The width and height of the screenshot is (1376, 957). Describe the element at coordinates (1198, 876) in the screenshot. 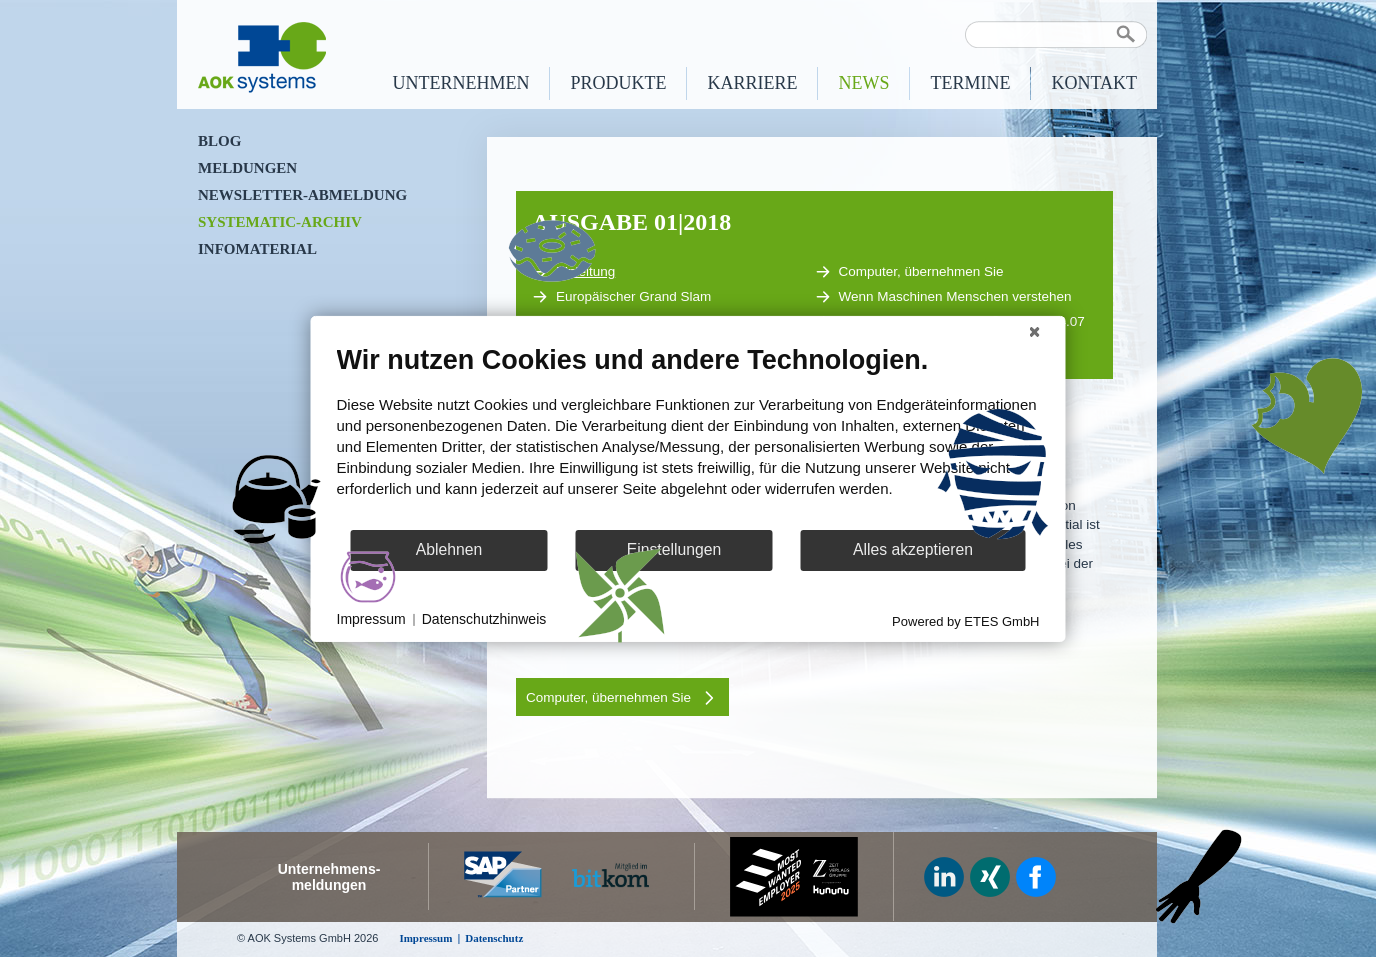

I see `select arm or forearm body part` at that location.